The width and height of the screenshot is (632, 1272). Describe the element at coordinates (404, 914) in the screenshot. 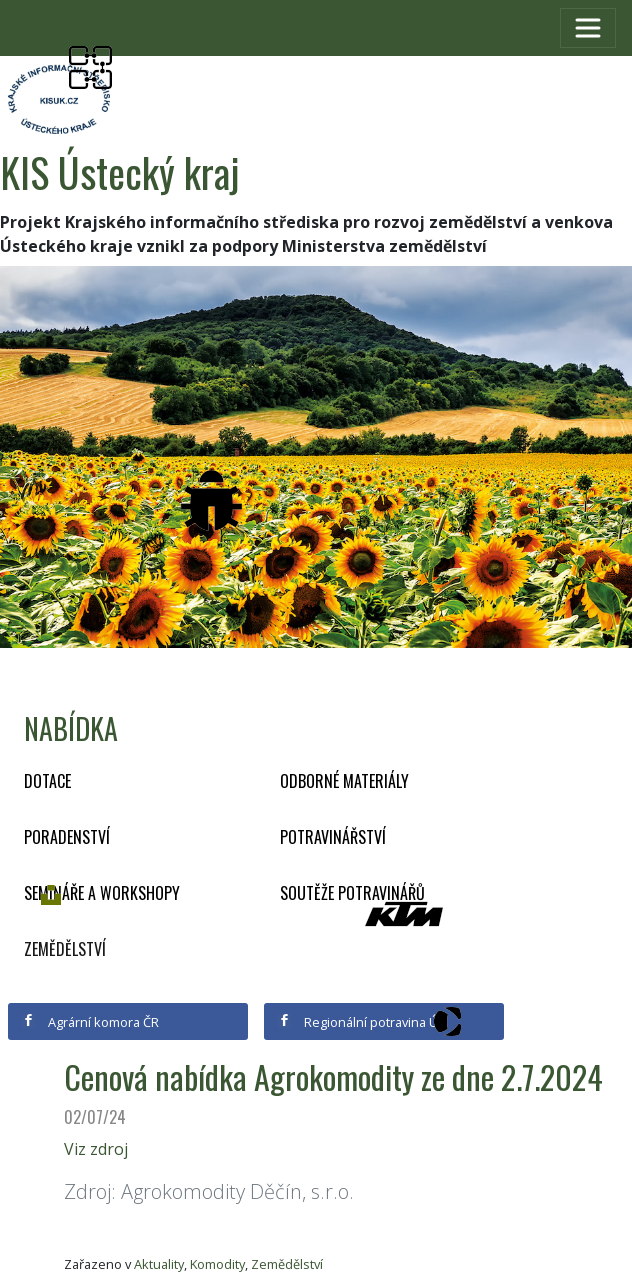

I see `KTM brand logo` at that location.